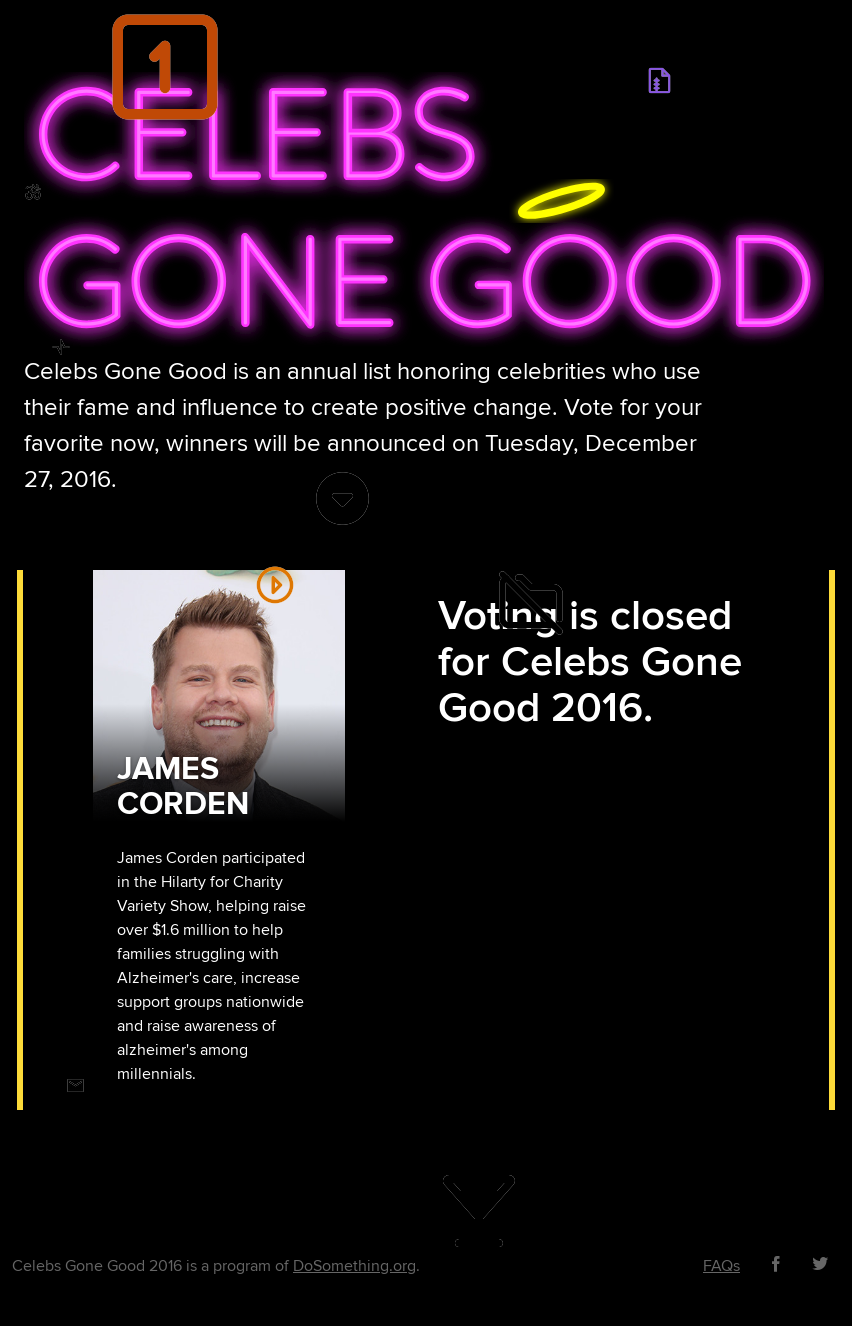 This screenshot has height=1326, width=852. What do you see at coordinates (75, 1085) in the screenshot?
I see `mark message as unread` at bounding box center [75, 1085].